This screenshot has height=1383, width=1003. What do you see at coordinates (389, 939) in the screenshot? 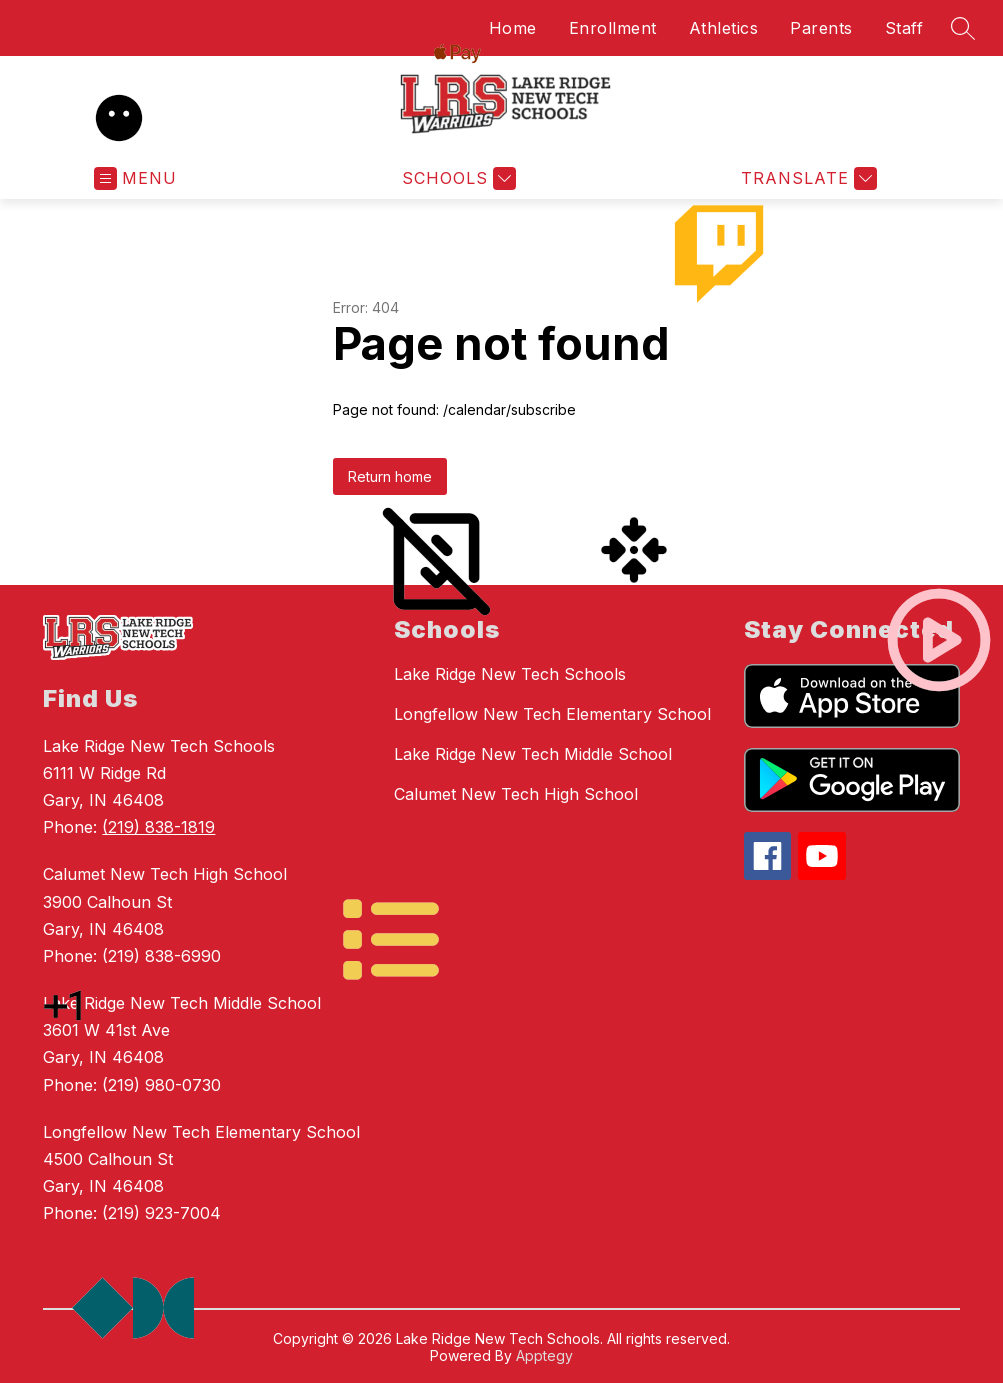
I see `view items in list format` at bounding box center [389, 939].